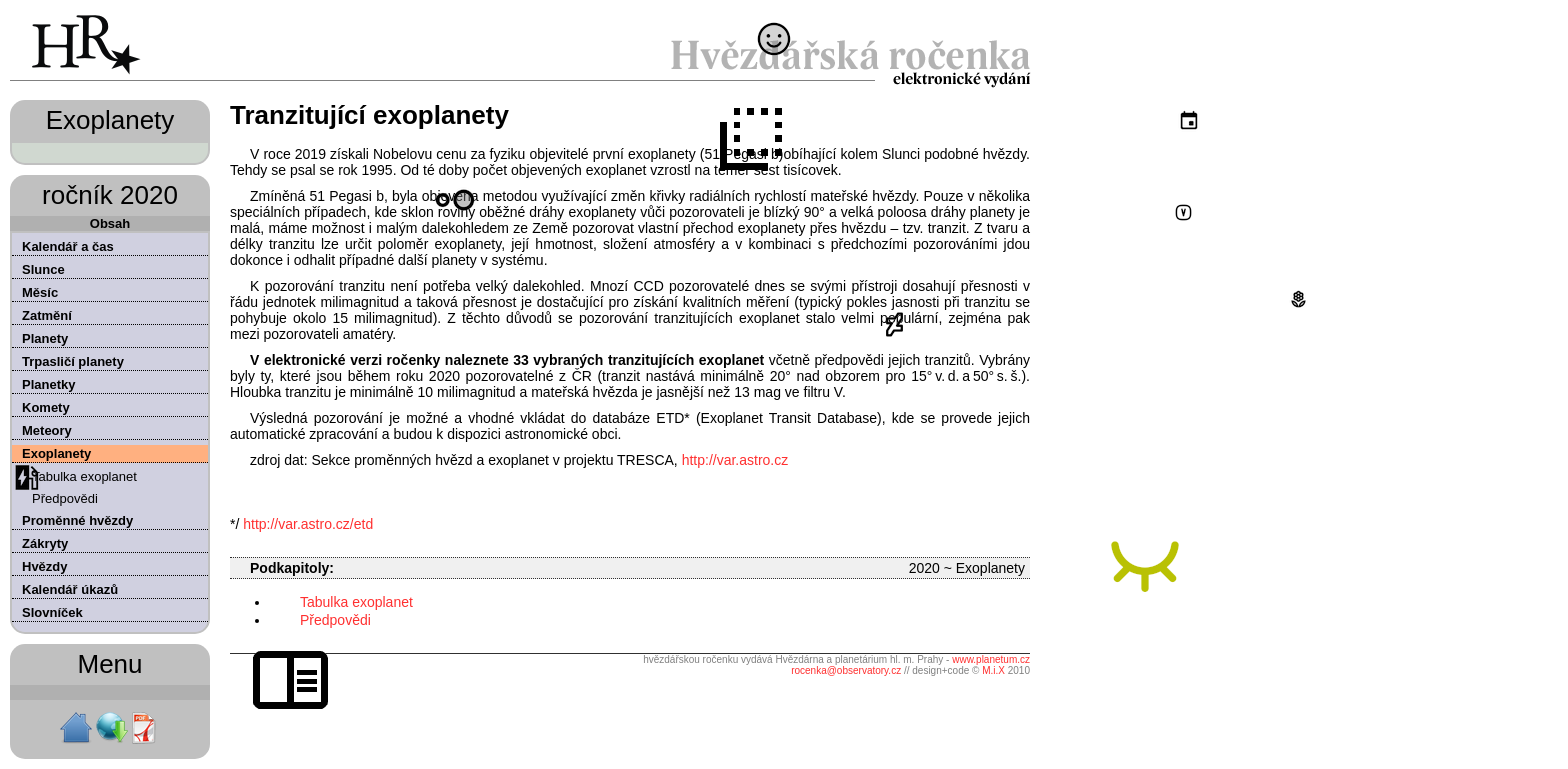 The image size is (1568, 769). I want to click on switch to reader mode for distraction-free reading, so click(290, 678).